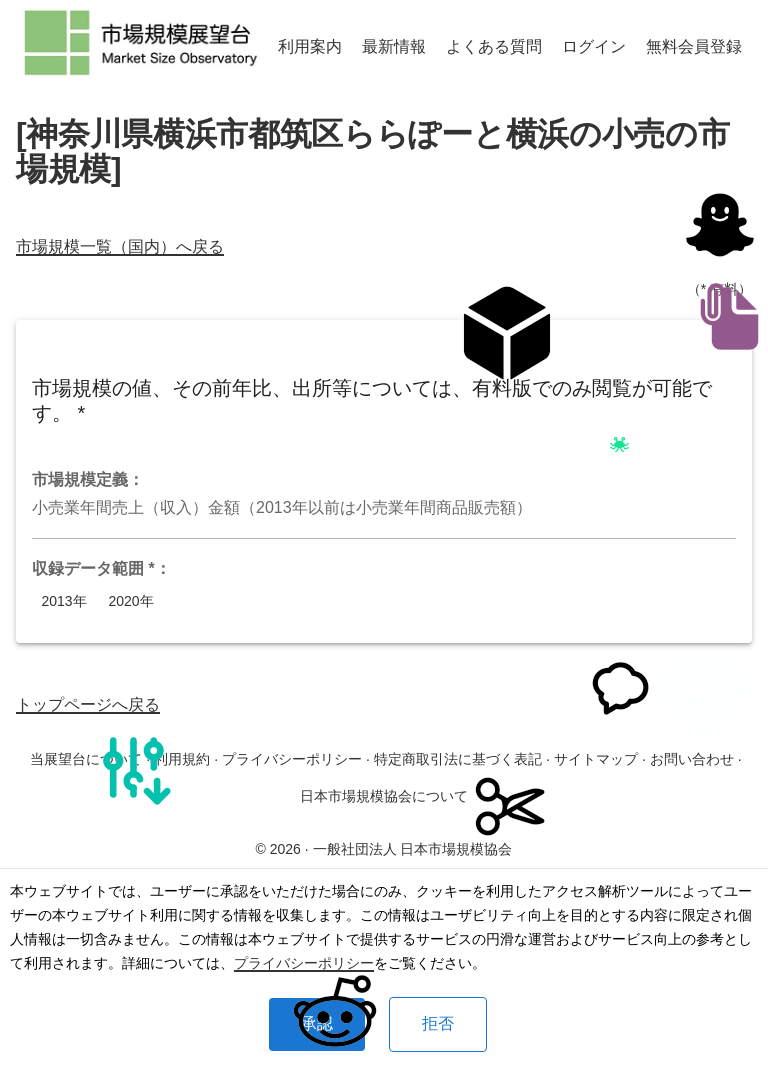  Describe the element at coordinates (507, 333) in the screenshot. I see `view 3D model or object` at that location.